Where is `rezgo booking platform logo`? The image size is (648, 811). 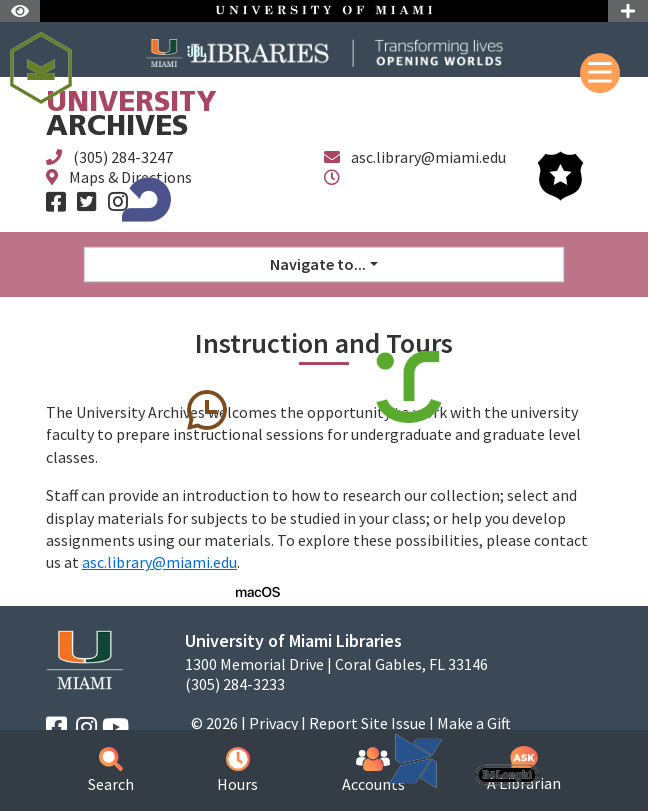
rezgo booking platform logo is located at coordinates (409, 387).